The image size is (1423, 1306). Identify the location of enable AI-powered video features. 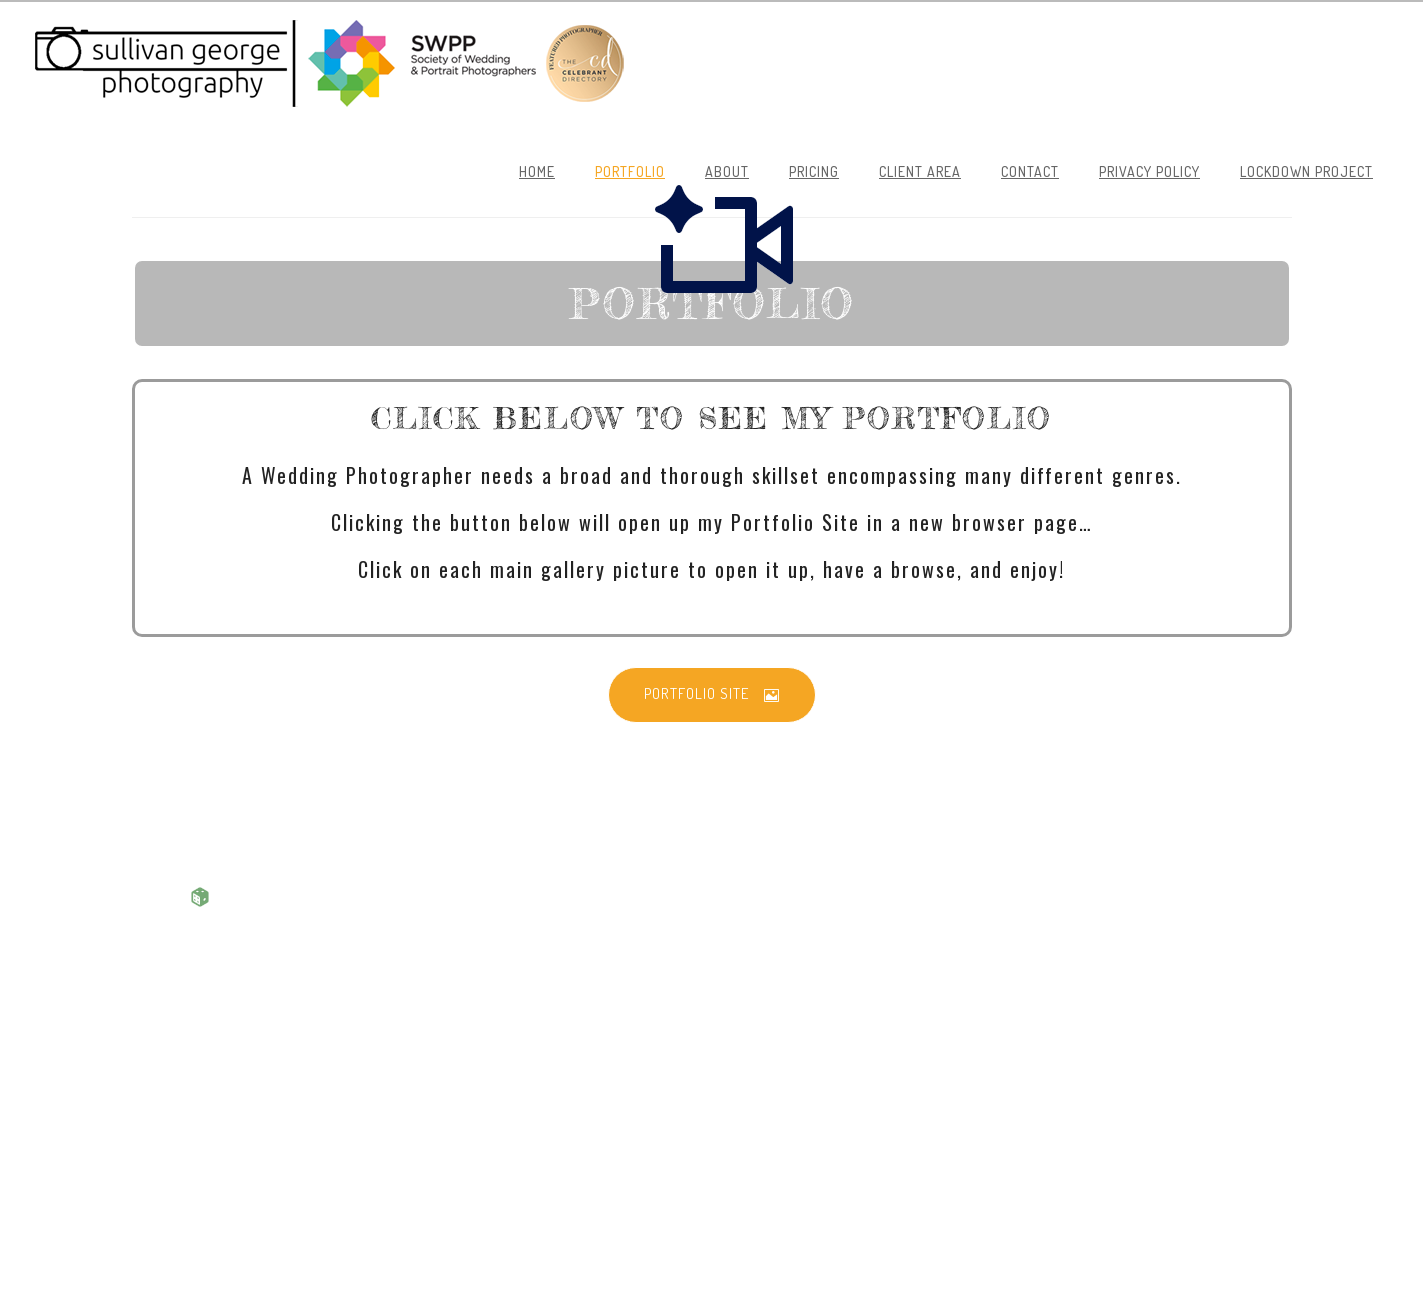
(727, 245).